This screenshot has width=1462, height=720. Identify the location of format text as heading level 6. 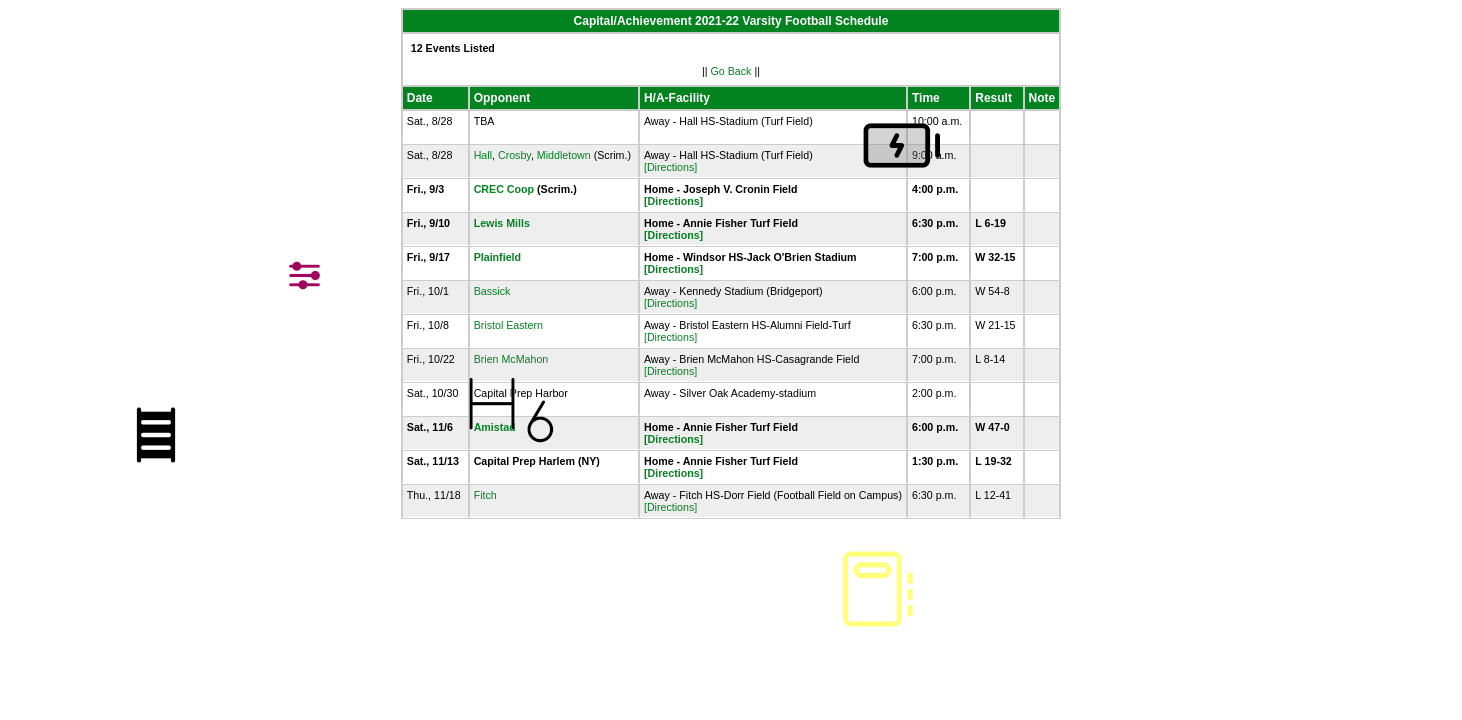
(506, 408).